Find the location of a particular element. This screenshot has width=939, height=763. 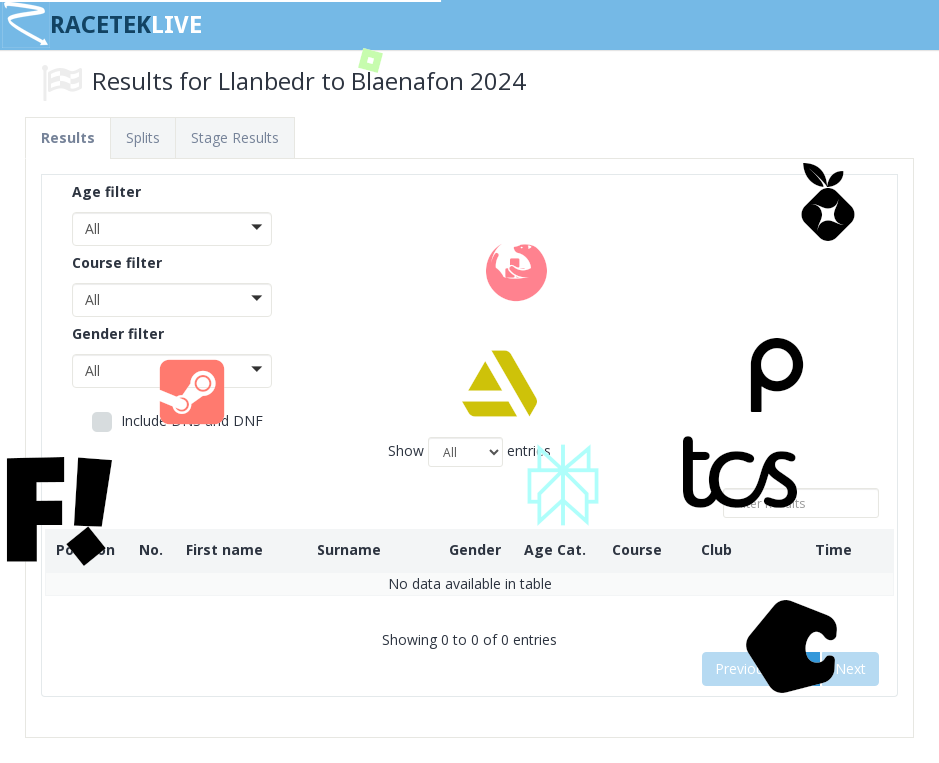

open HumHub social network platform is located at coordinates (791, 646).